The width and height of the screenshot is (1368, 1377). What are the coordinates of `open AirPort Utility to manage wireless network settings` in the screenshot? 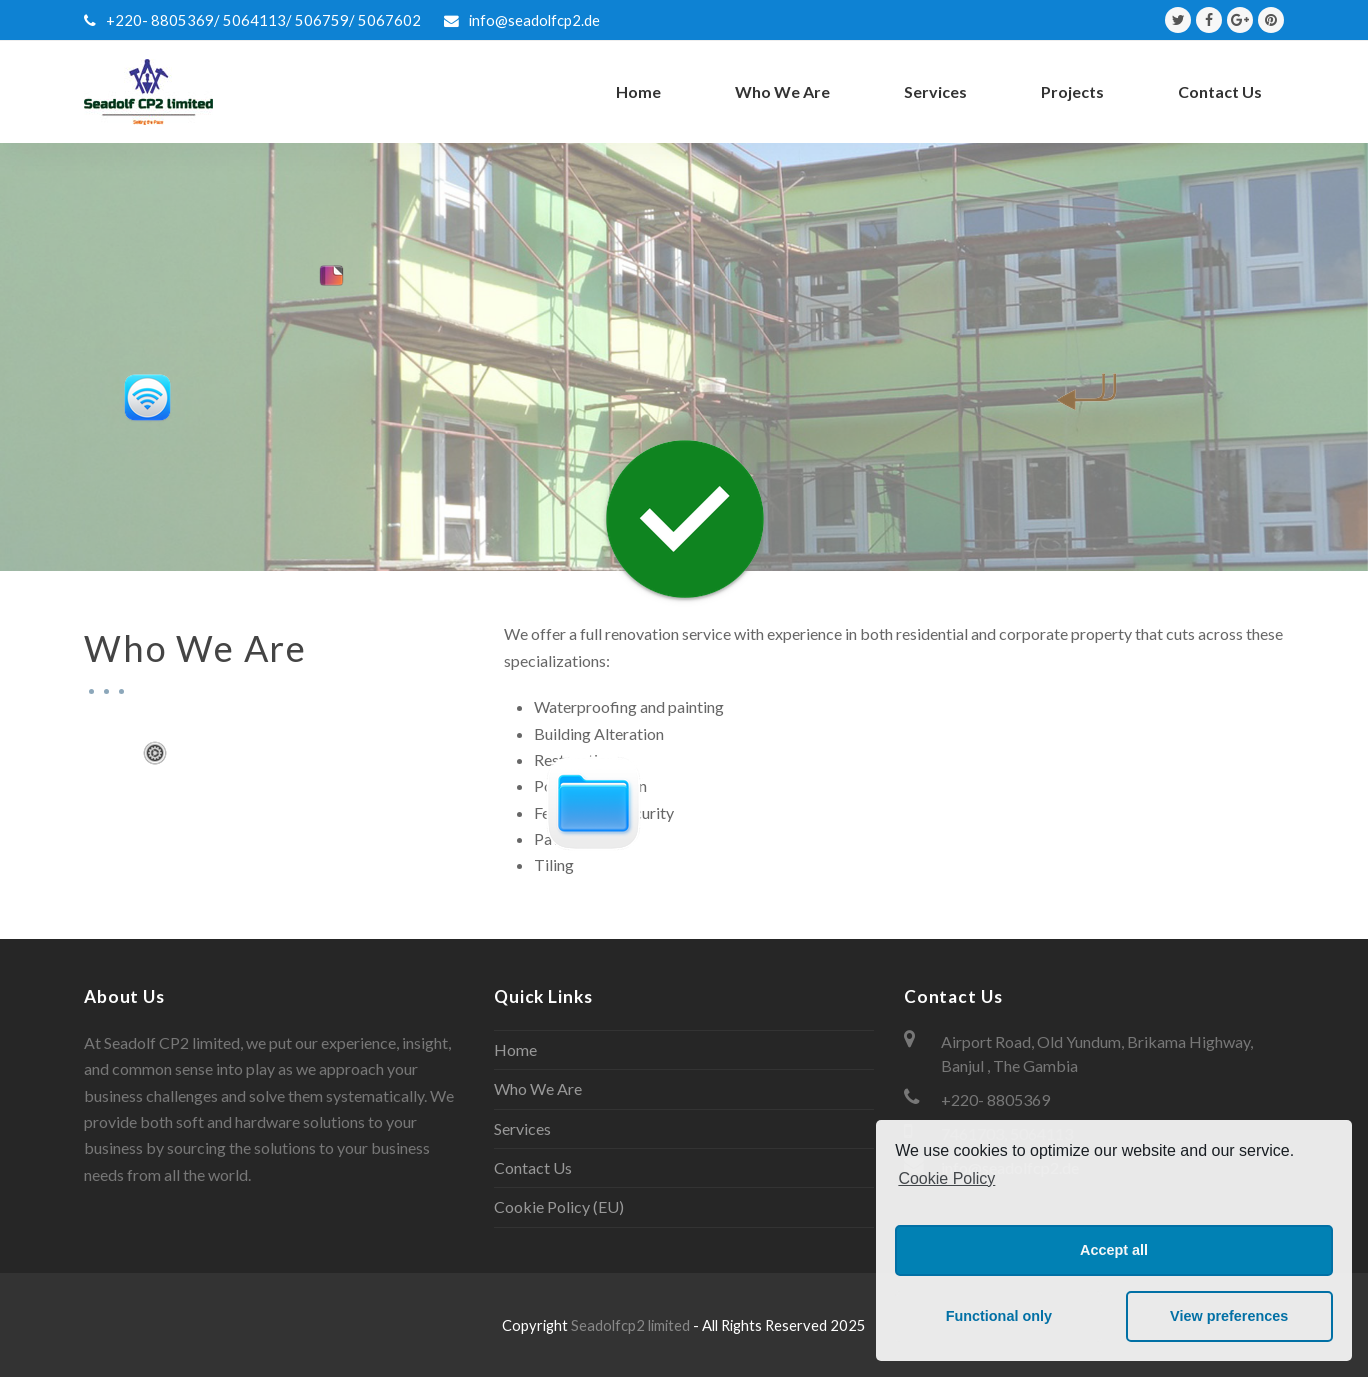 It's located at (147, 397).